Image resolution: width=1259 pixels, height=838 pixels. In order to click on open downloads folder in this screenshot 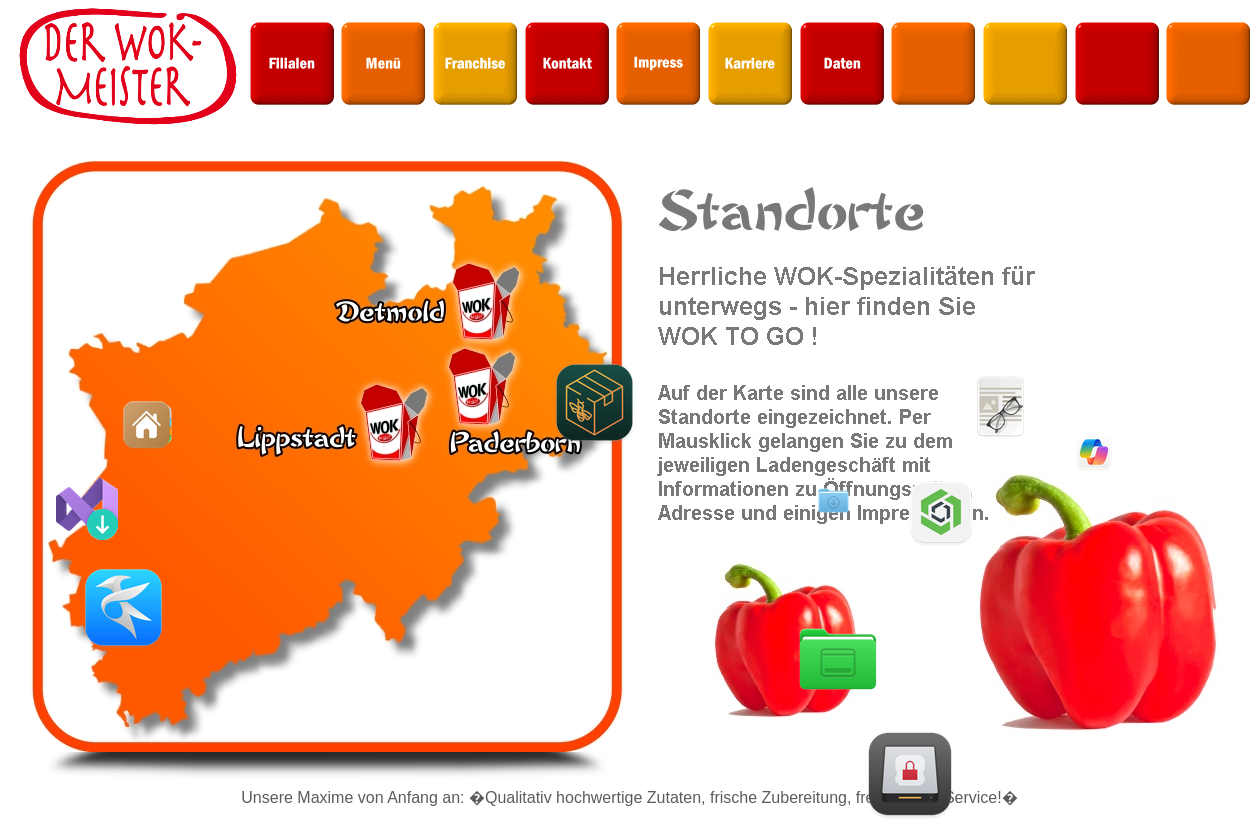, I will do `click(833, 500)`.